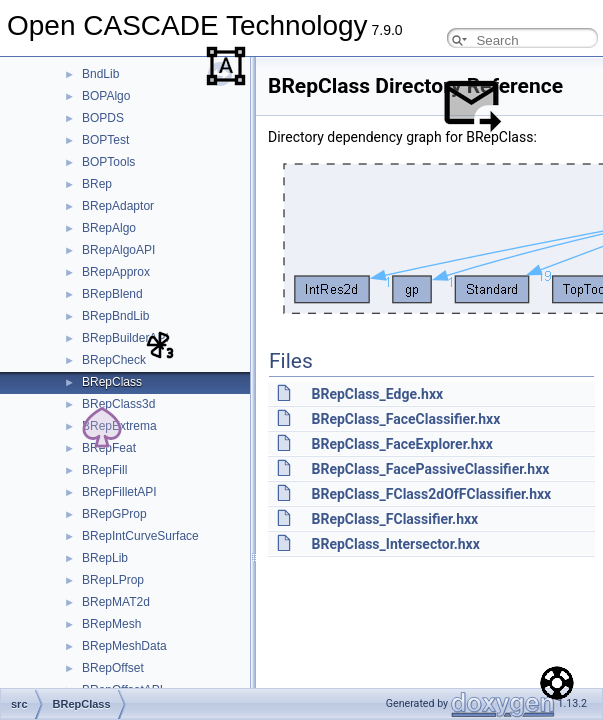 This screenshot has height=720, width=603. What do you see at coordinates (102, 428) in the screenshot?
I see `playing cards or card game feature` at bounding box center [102, 428].